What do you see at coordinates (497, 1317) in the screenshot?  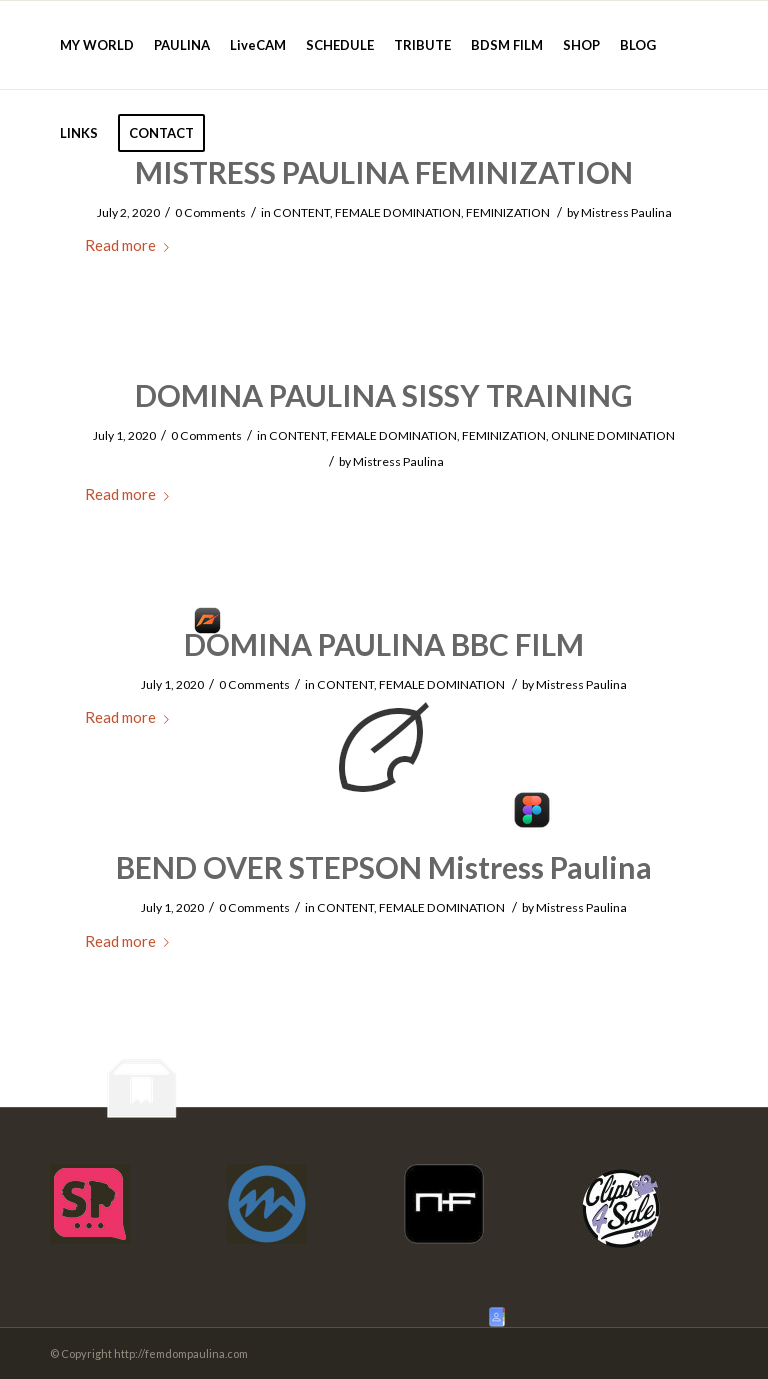 I see `open the address book application` at bounding box center [497, 1317].